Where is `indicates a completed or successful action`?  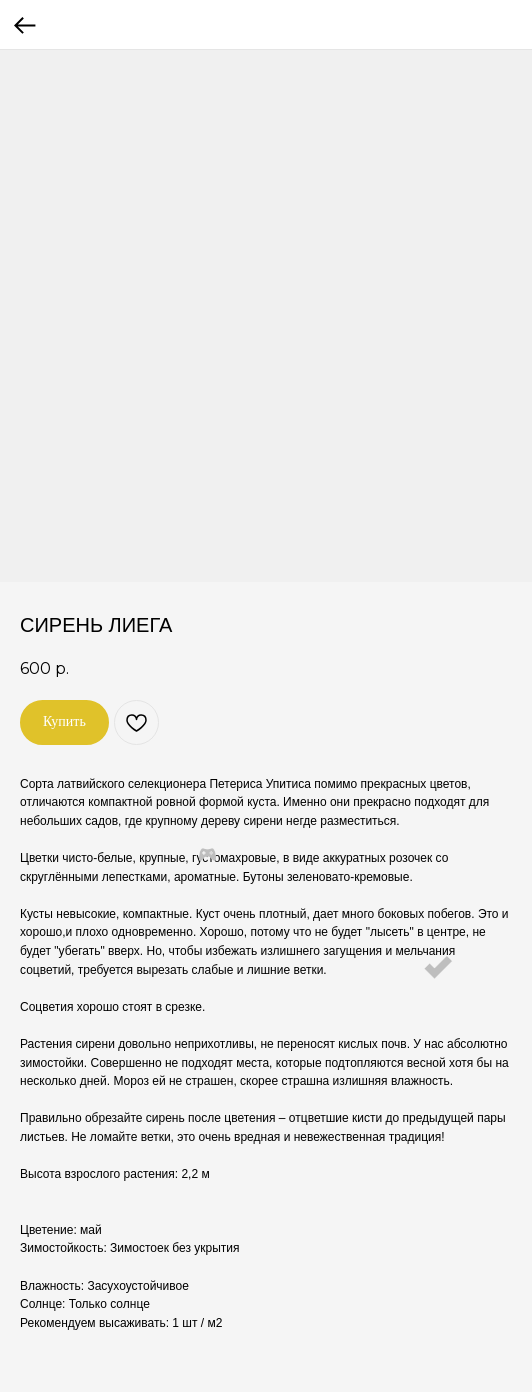 indicates a completed or successful action is located at coordinates (437, 966).